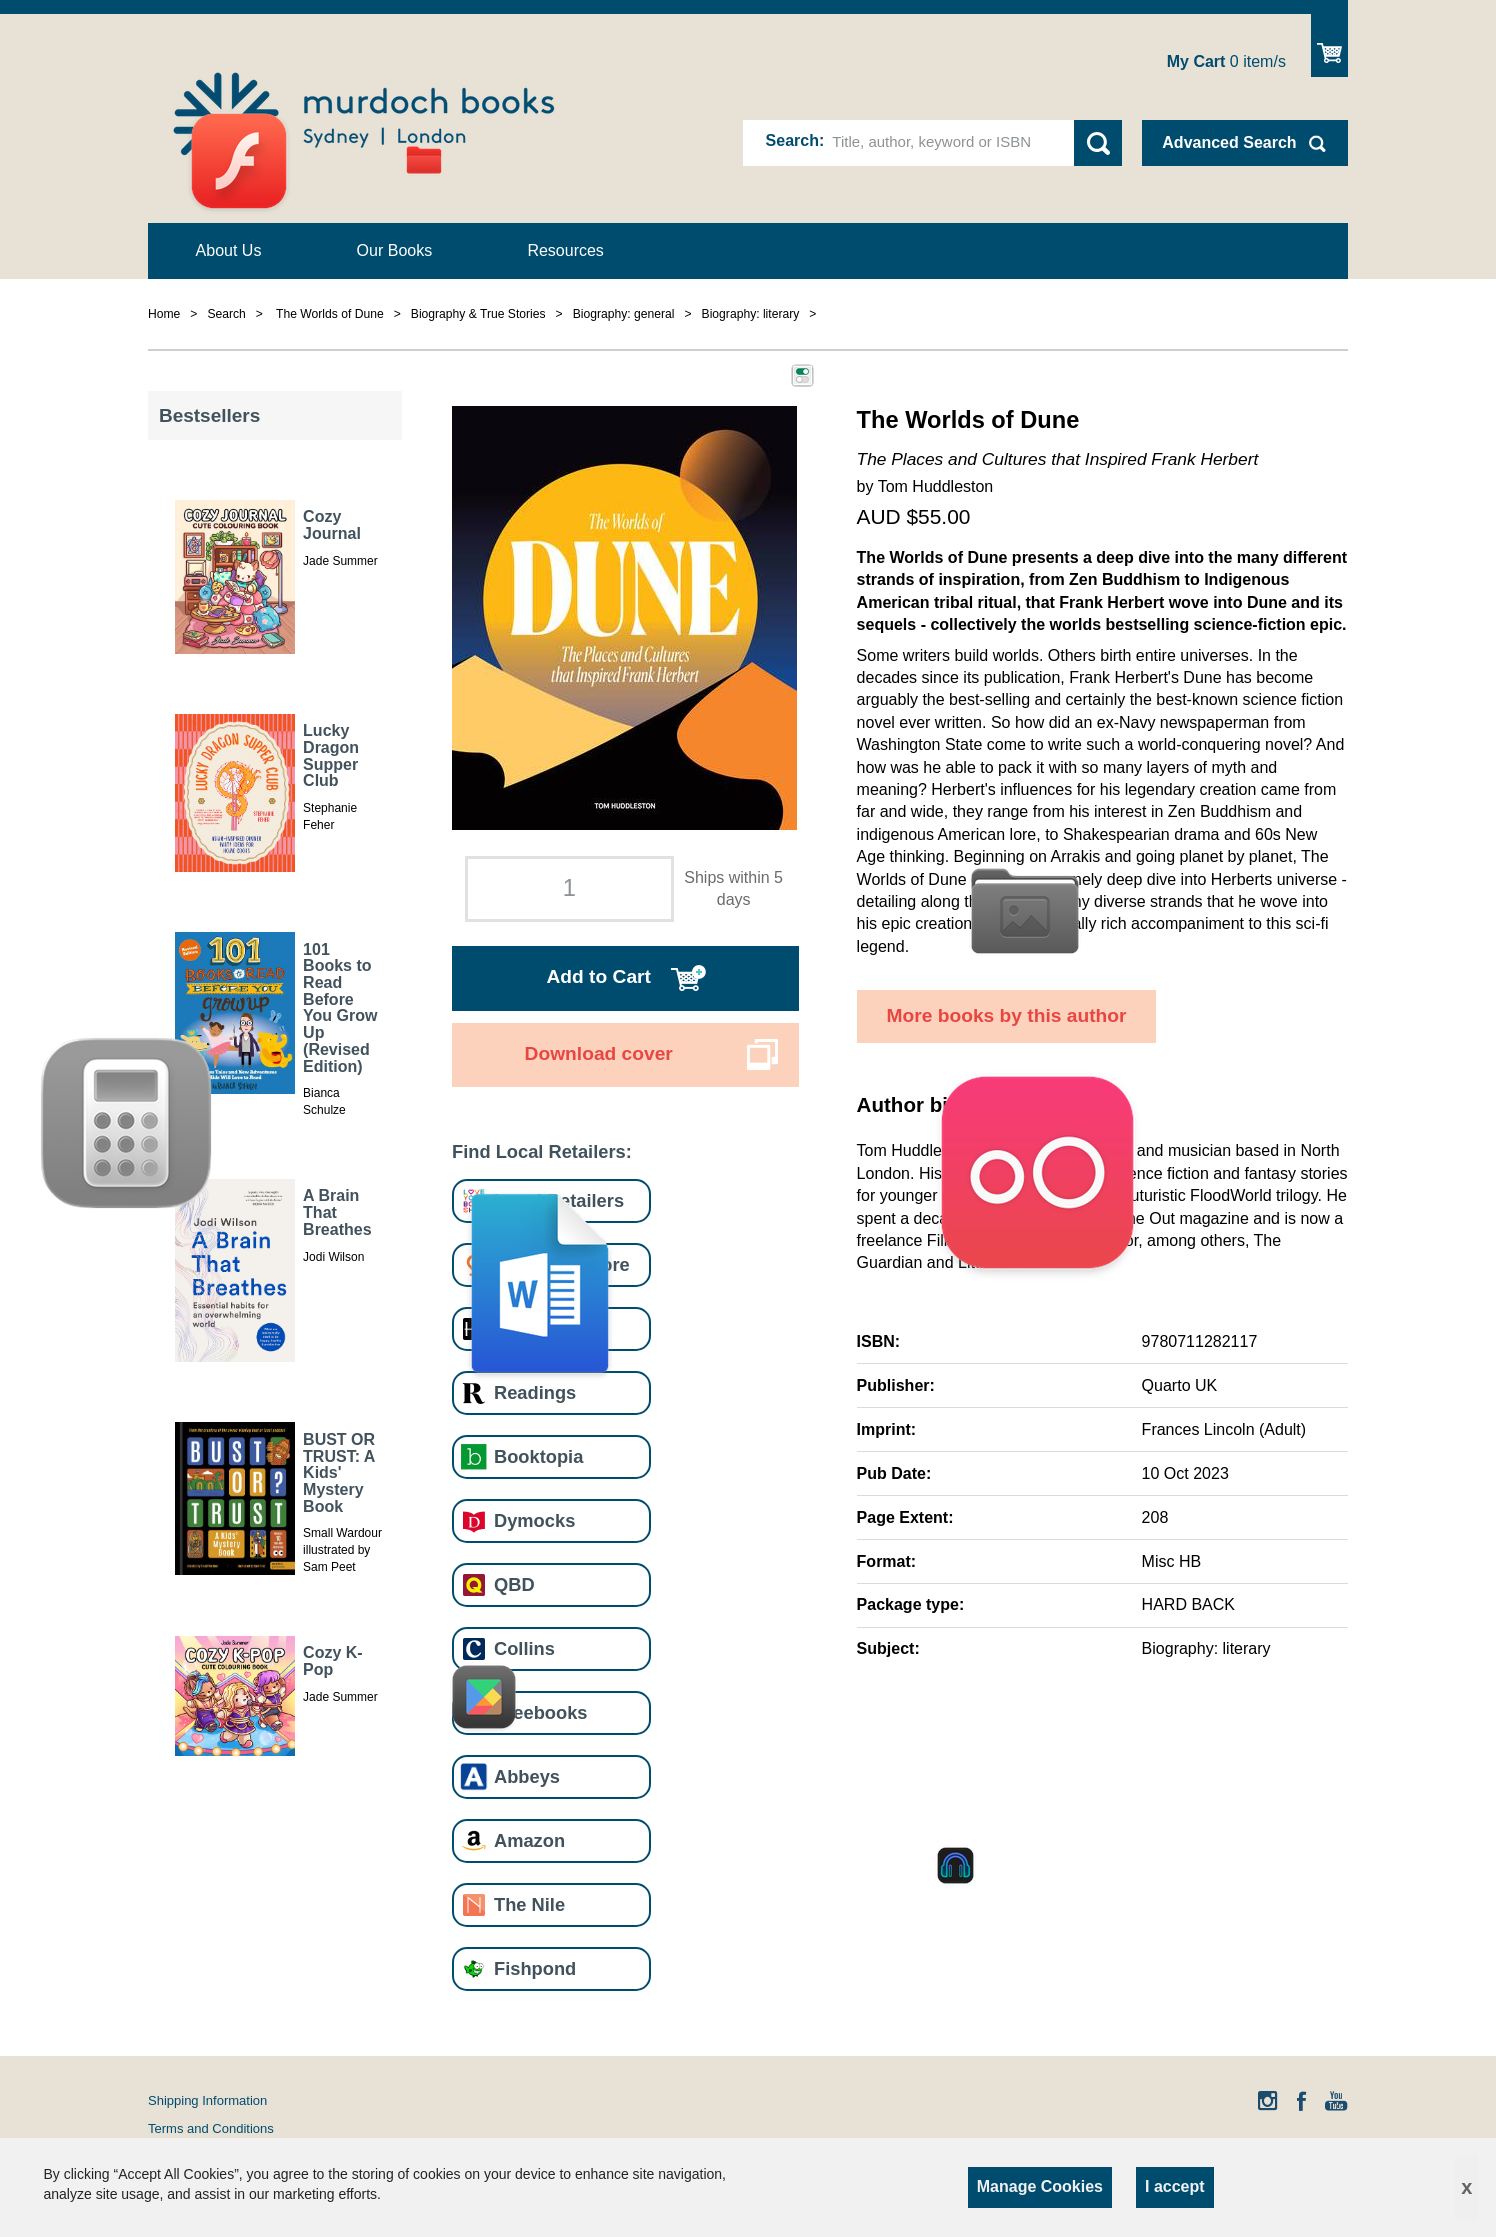 Image resolution: width=1496 pixels, height=2237 pixels. What do you see at coordinates (484, 1697) in the screenshot?
I see `open the tangram app` at bounding box center [484, 1697].